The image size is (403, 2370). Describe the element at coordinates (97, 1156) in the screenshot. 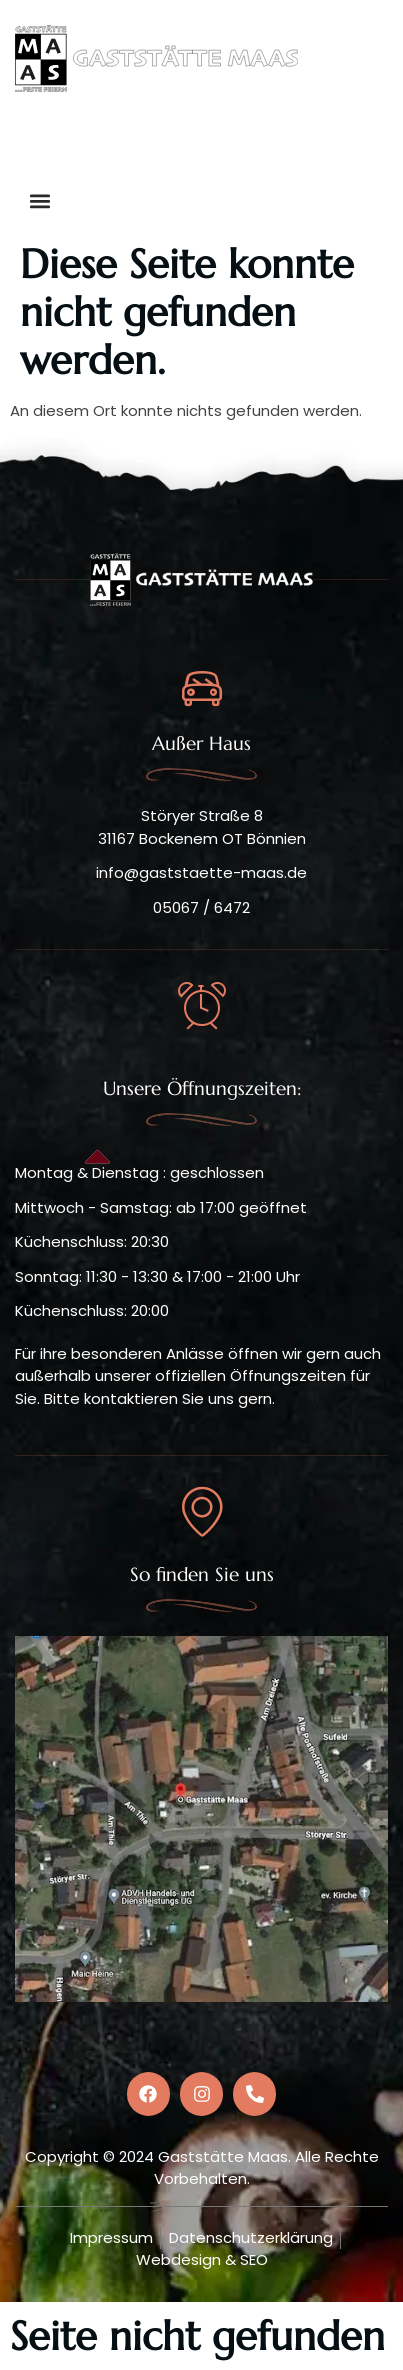

I see `collapse an expanded section` at that location.